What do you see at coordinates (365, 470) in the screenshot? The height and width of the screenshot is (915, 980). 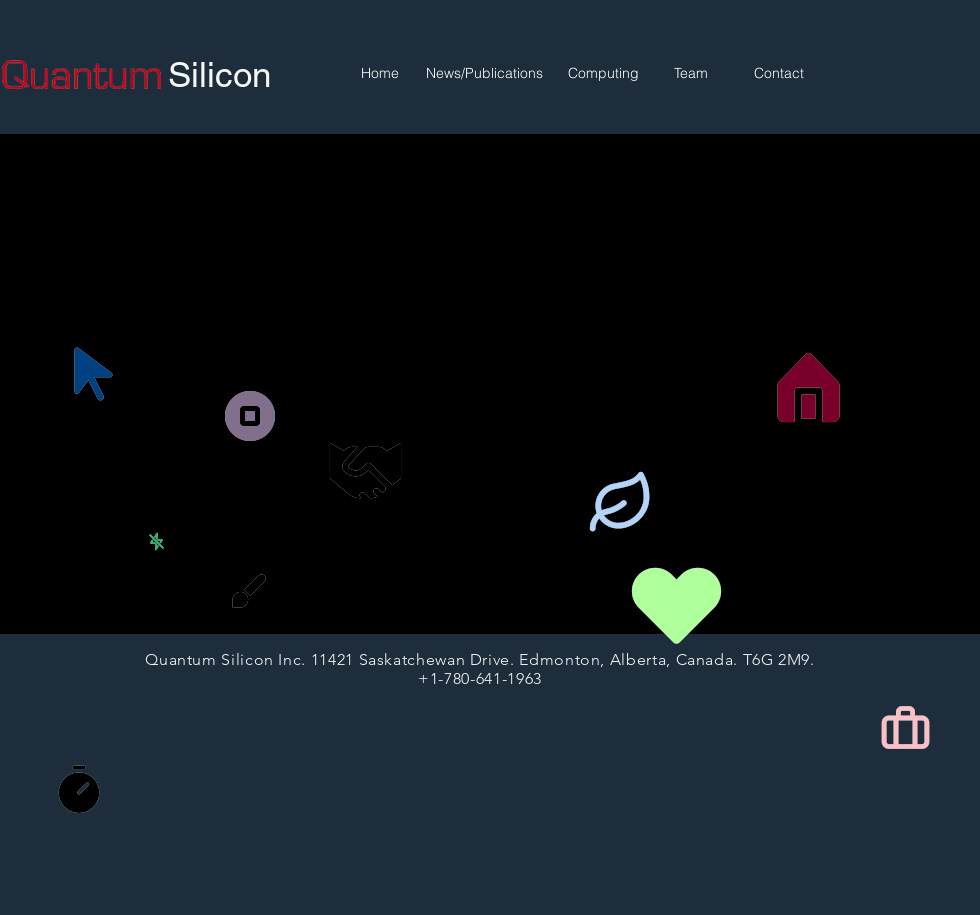 I see `confirm a partnership or agreement` at bounding box center [365, 470].